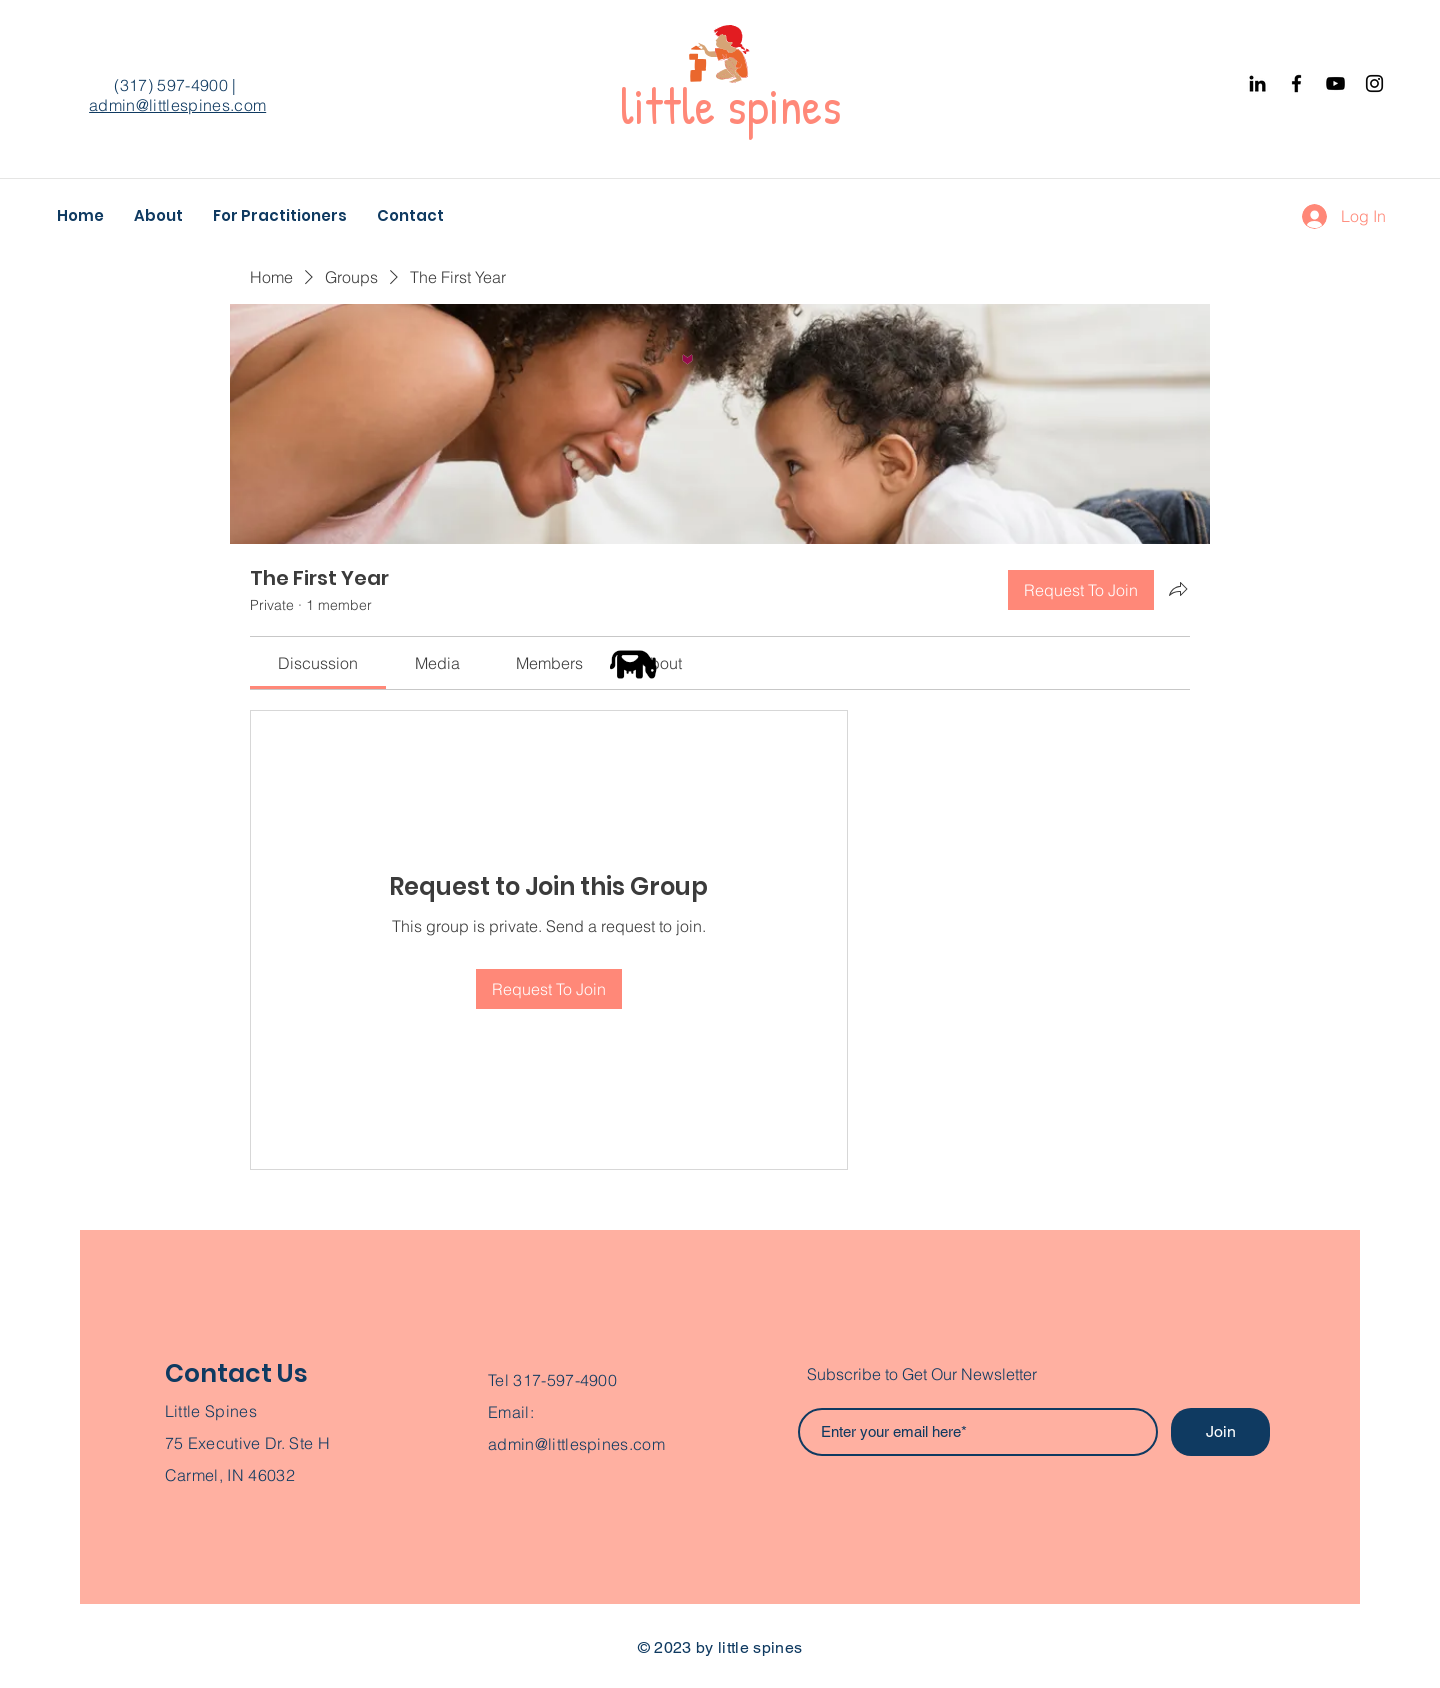 This screenshot has height=1688, width=1440. I want to click on indicates dairy or farm-related content, so click(633, 664).